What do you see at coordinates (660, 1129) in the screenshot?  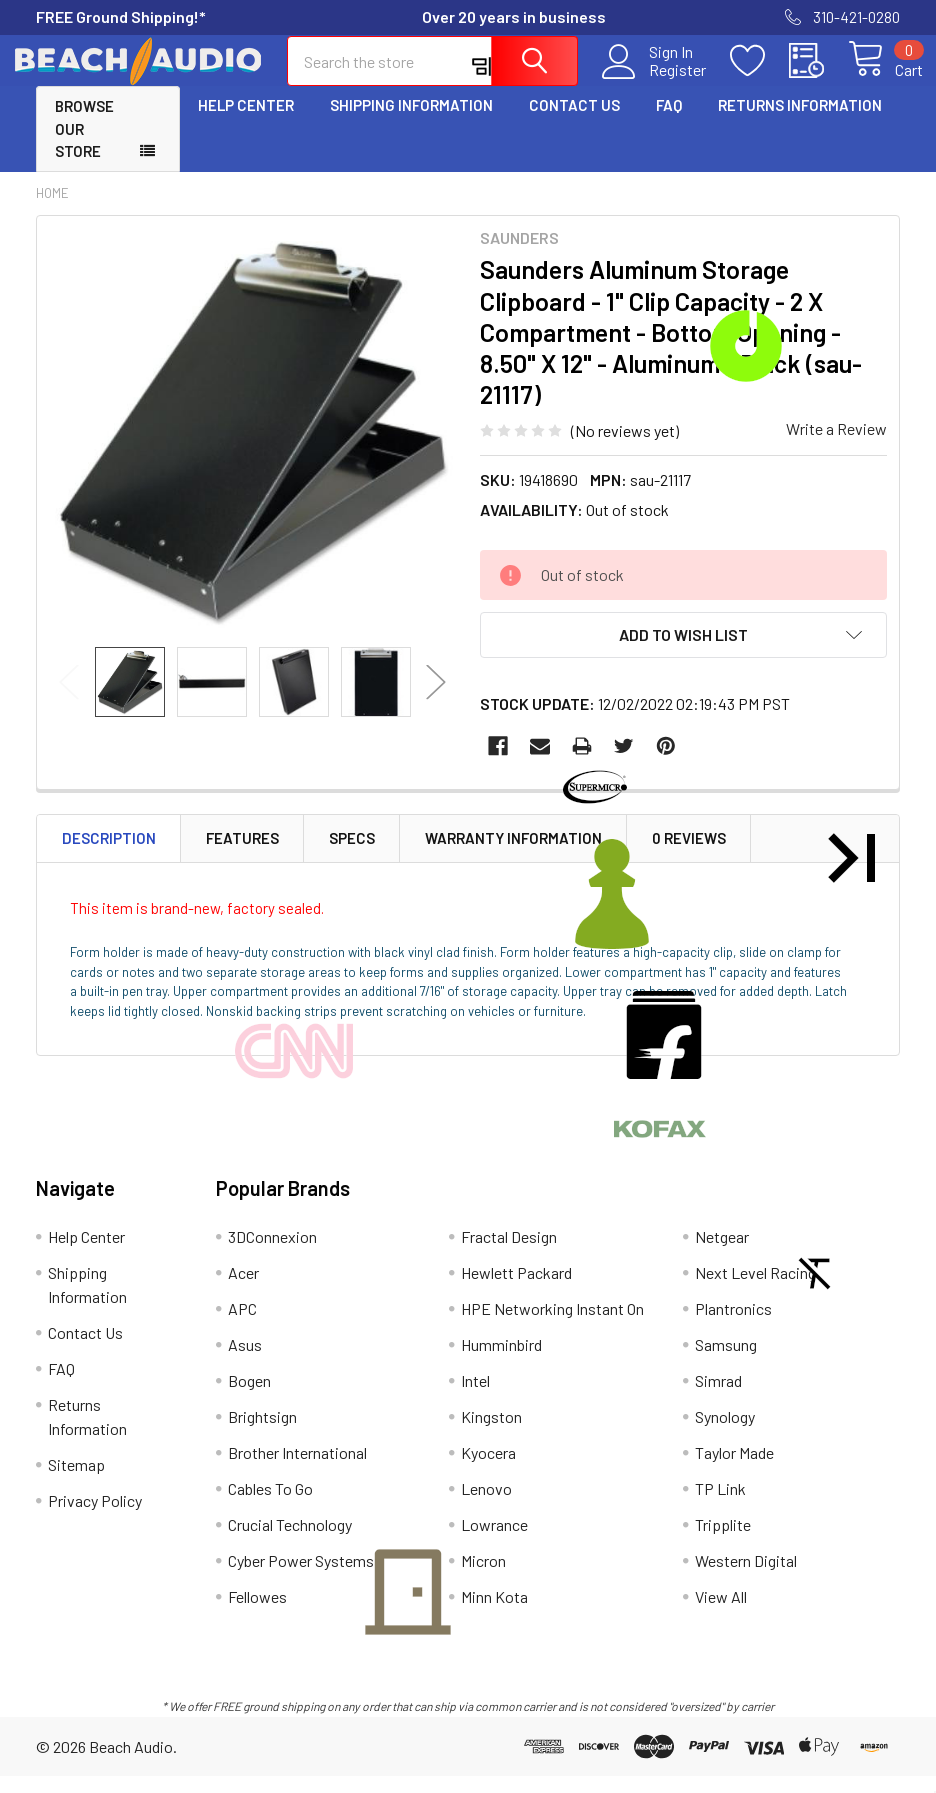 I see `Kofax company logo` at bounding box center [660, 1129].